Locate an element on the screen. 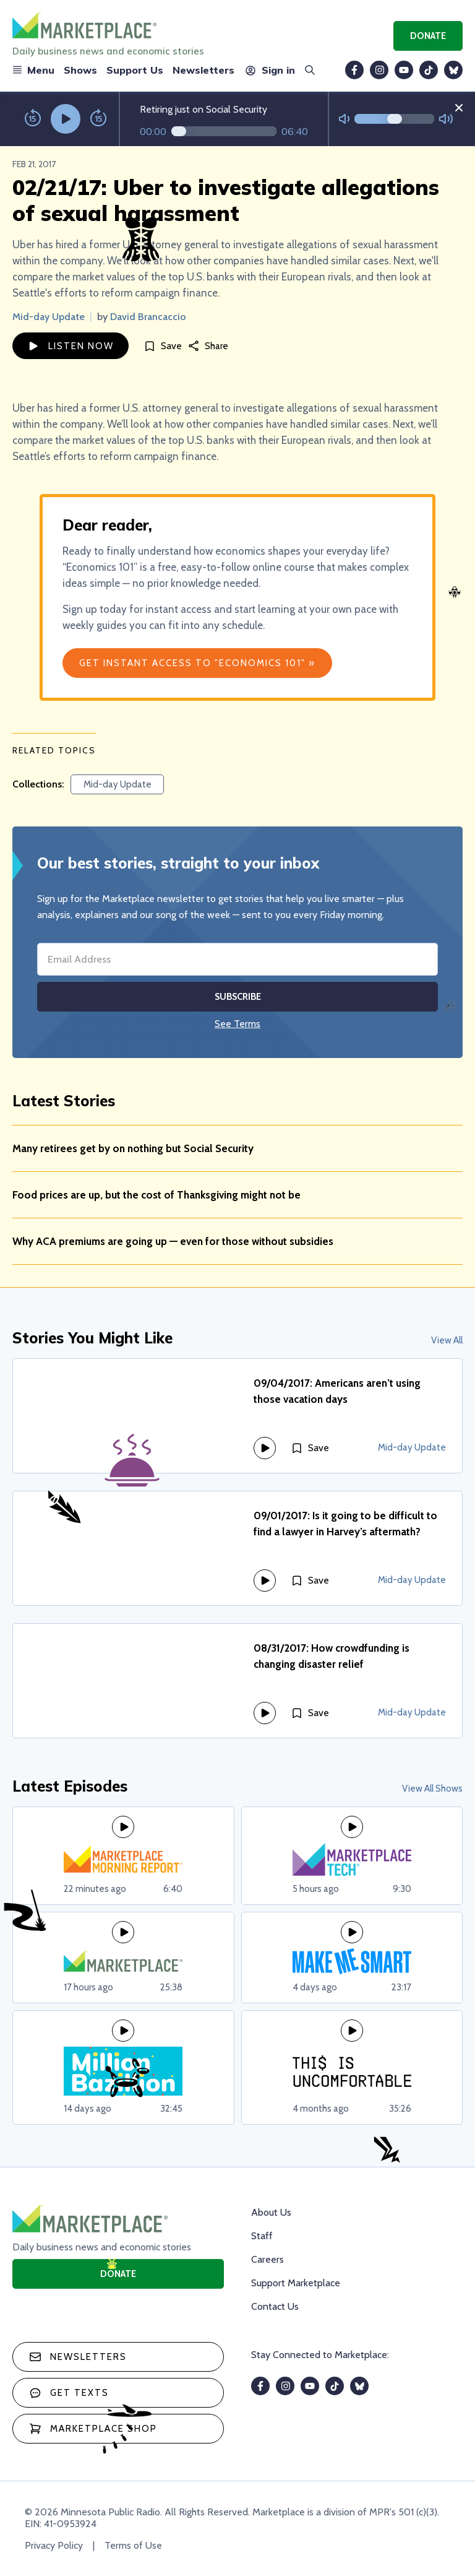  access party or celebration features is located at coordinates (127, 2078).